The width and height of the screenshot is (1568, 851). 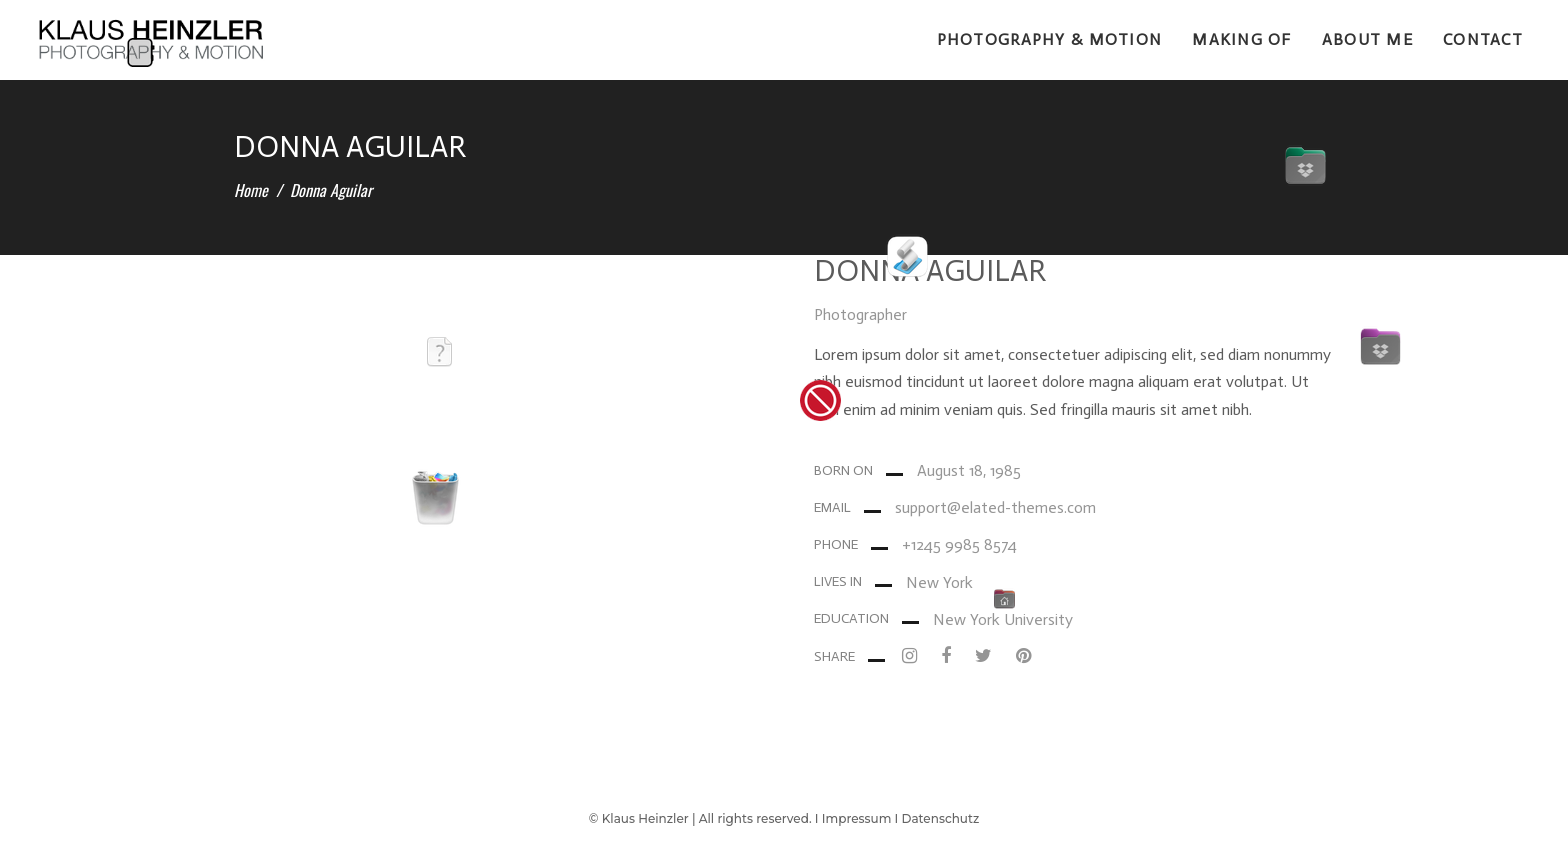 What do you see at coordinates (907, 256) in the screenshot?
I see `manage folder automation scripts` at bounding box center [907, 256].